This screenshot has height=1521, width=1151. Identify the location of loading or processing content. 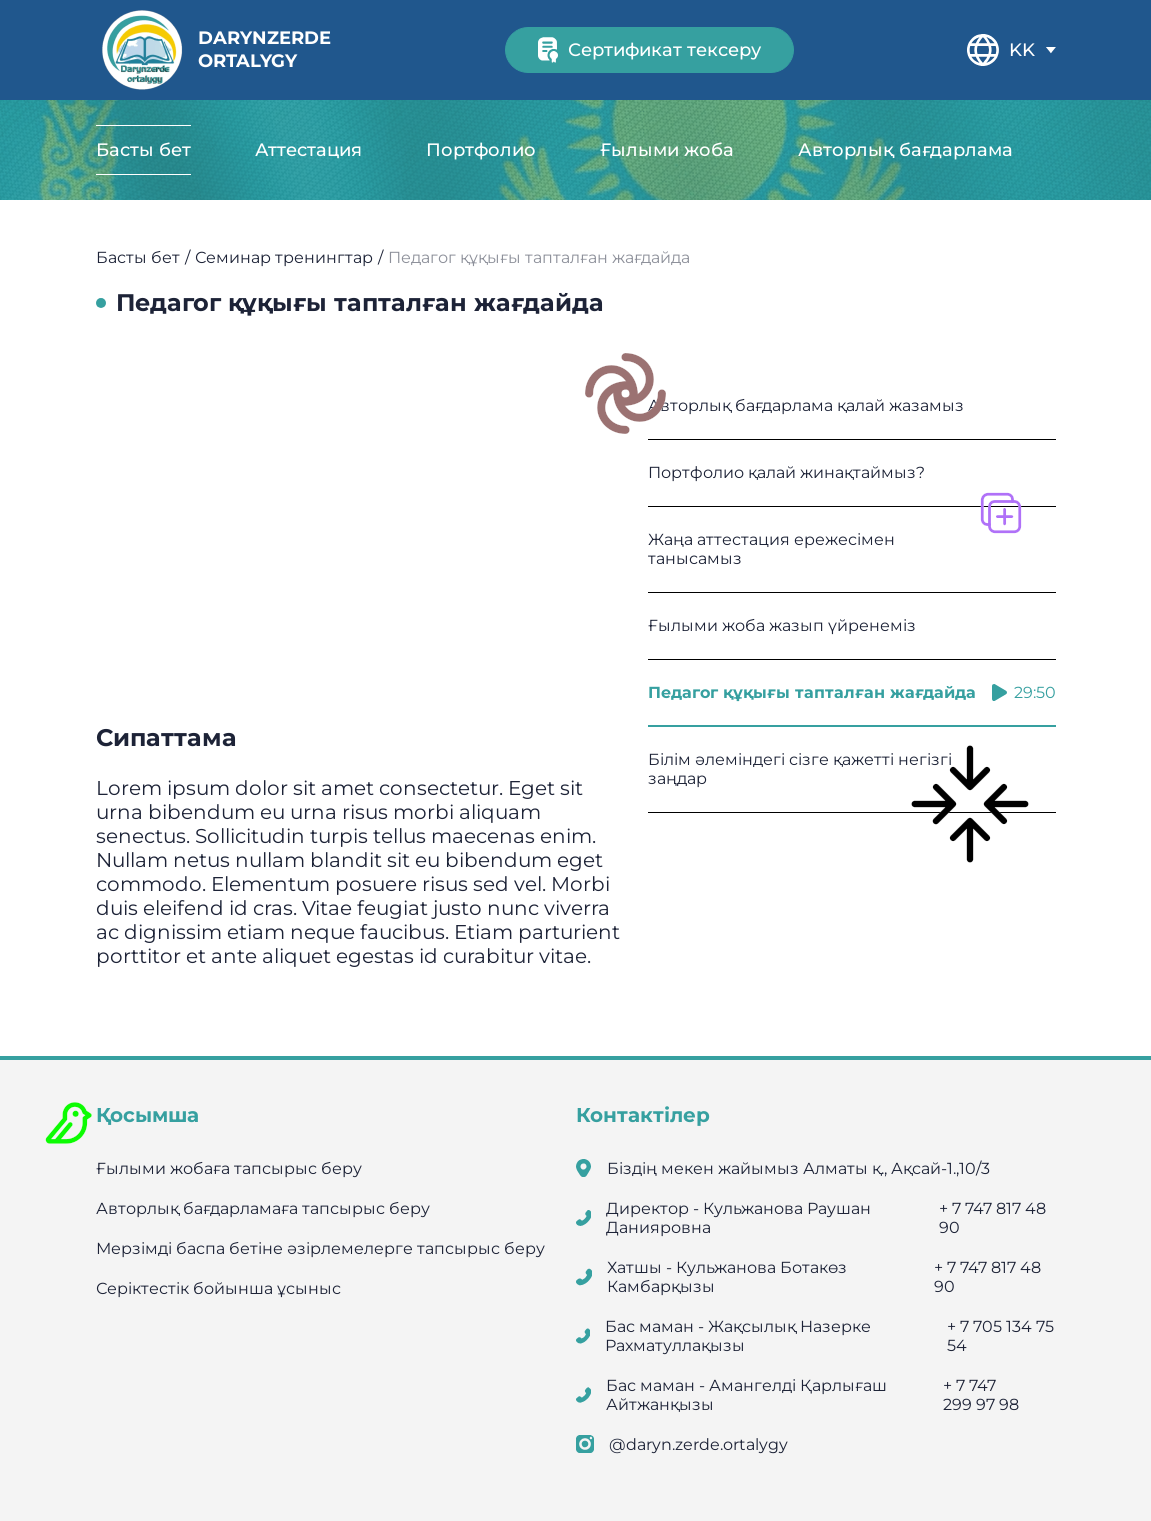
(625, 393).